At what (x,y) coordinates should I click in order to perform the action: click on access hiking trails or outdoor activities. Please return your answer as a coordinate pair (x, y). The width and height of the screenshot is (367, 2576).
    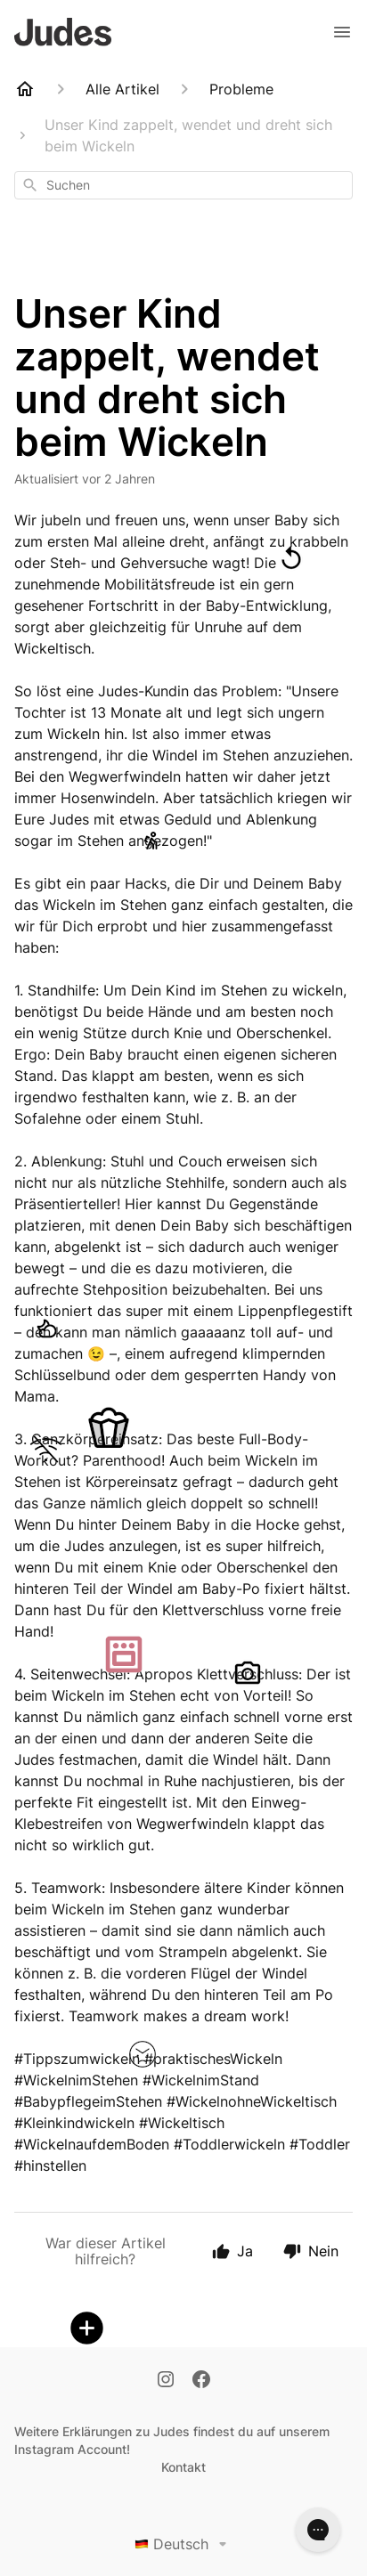
    Looking at the image, I should click on (151, 841).